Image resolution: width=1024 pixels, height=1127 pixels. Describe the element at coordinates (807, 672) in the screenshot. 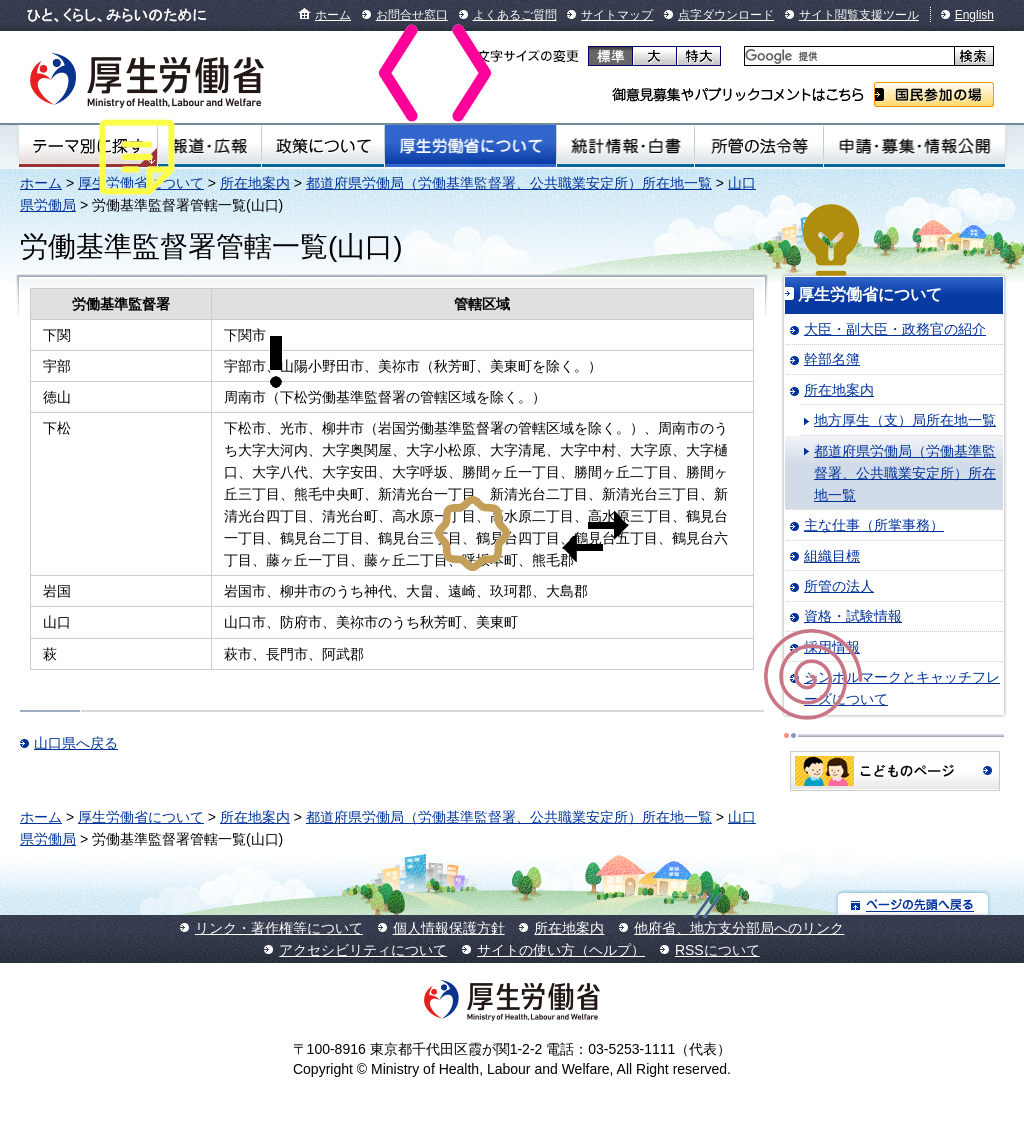

I see `indicates loading or processing in progress` at that location.